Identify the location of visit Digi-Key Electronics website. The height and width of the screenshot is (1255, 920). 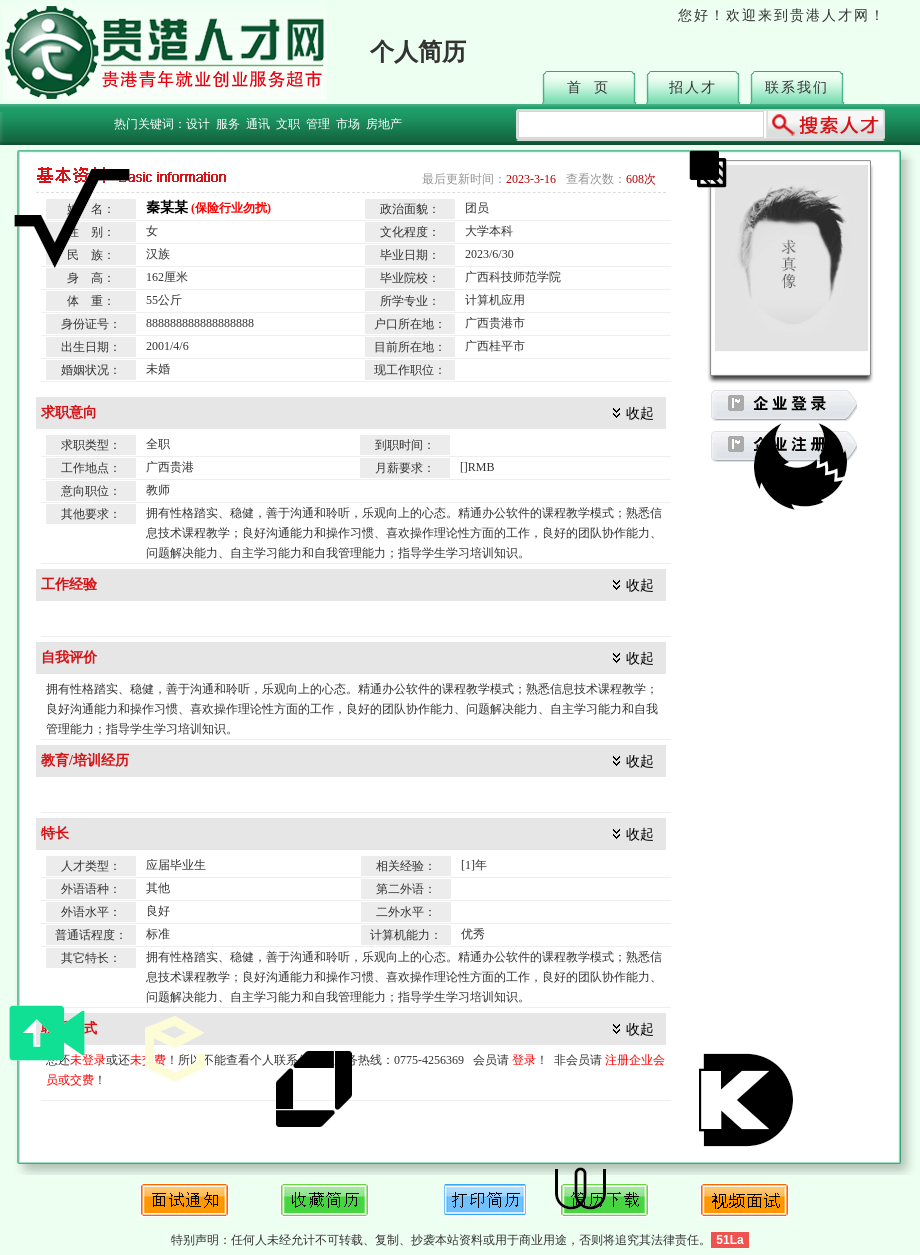
(746, 1100).